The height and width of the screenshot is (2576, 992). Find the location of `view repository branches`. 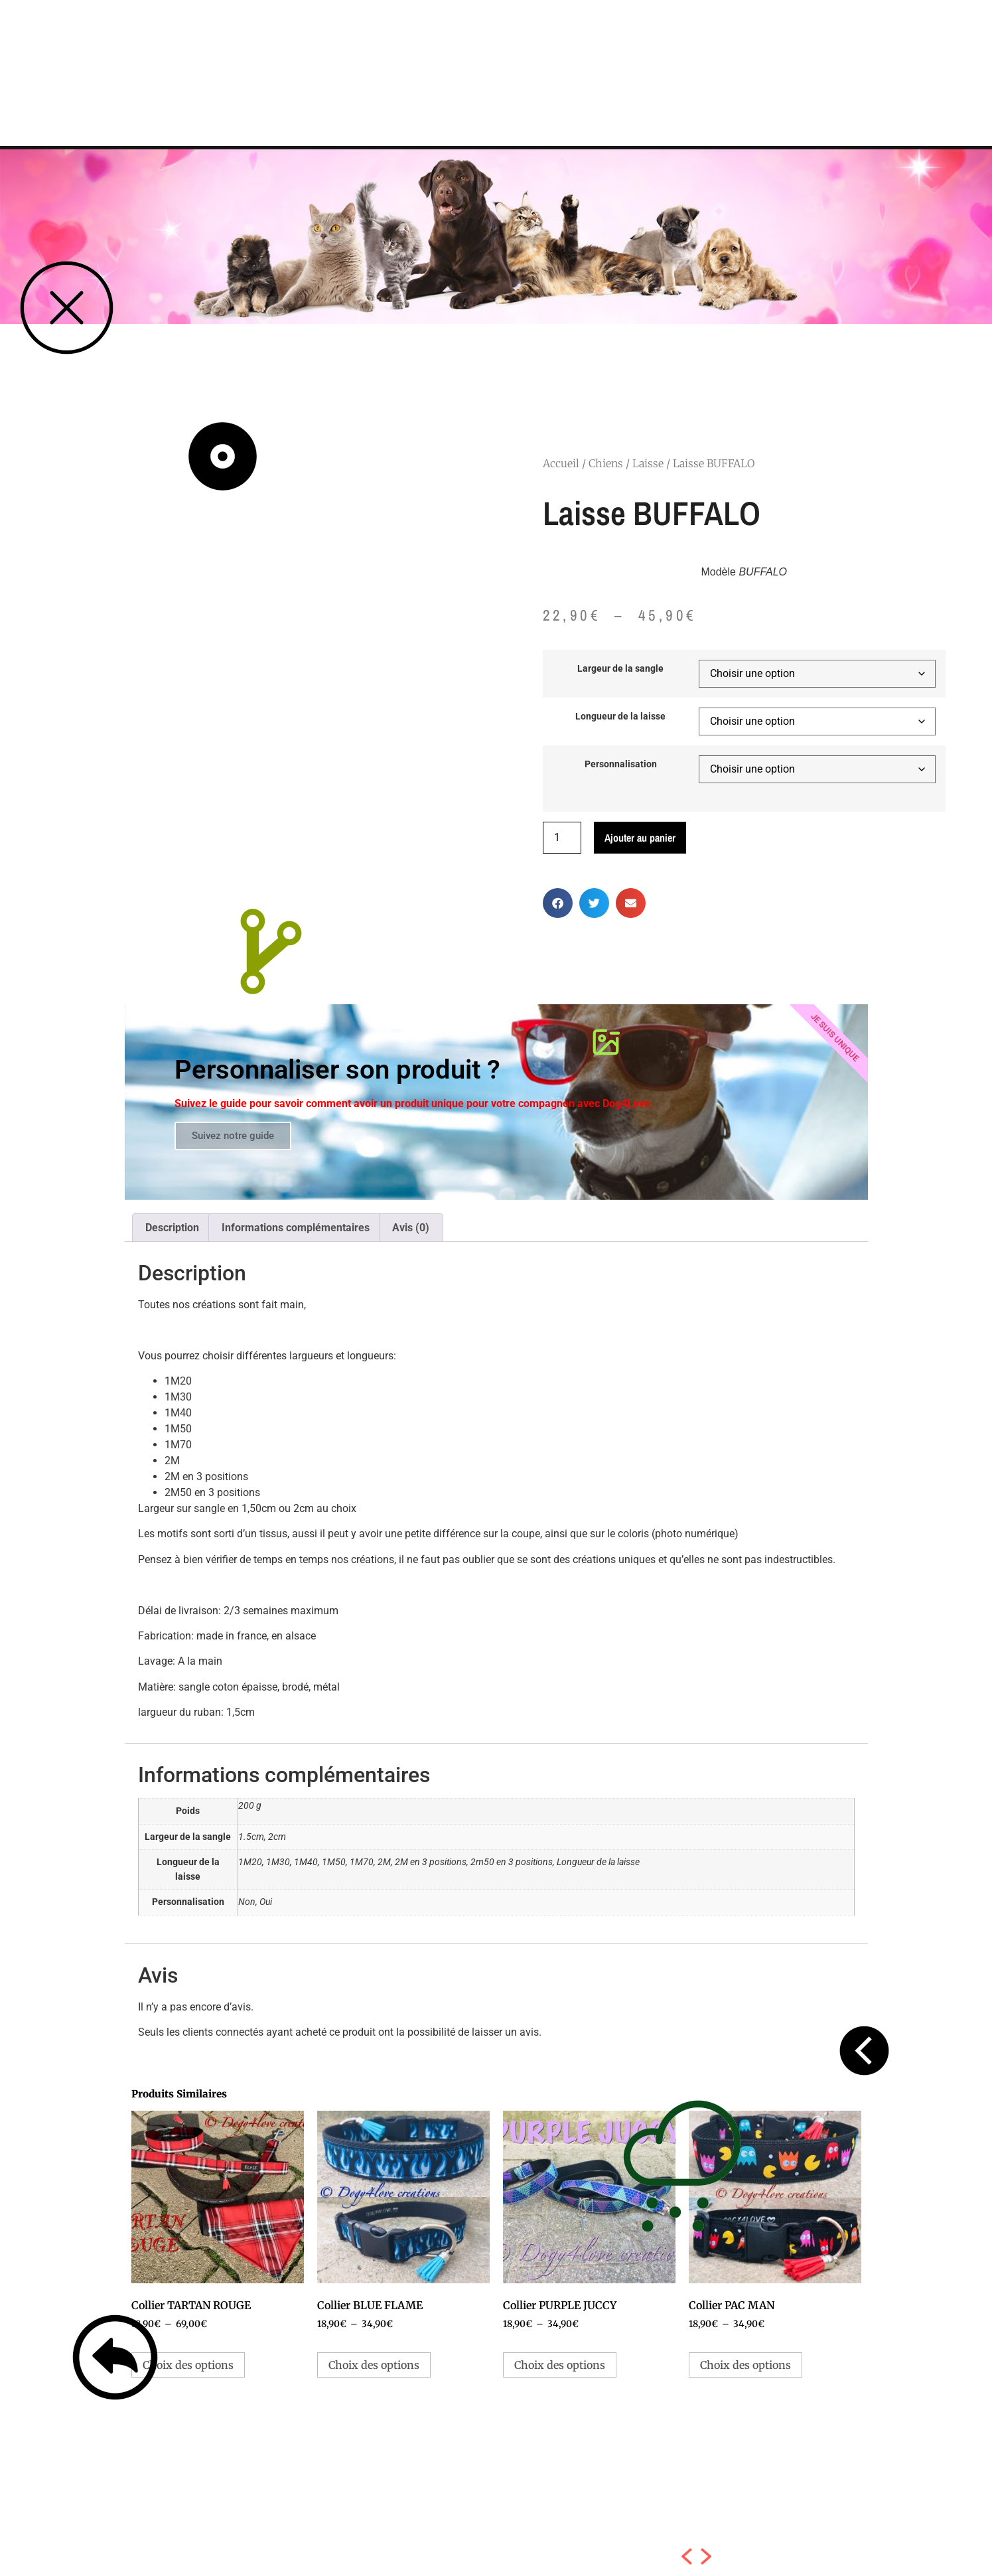

view repository branches is located at coordinates (271, 951).